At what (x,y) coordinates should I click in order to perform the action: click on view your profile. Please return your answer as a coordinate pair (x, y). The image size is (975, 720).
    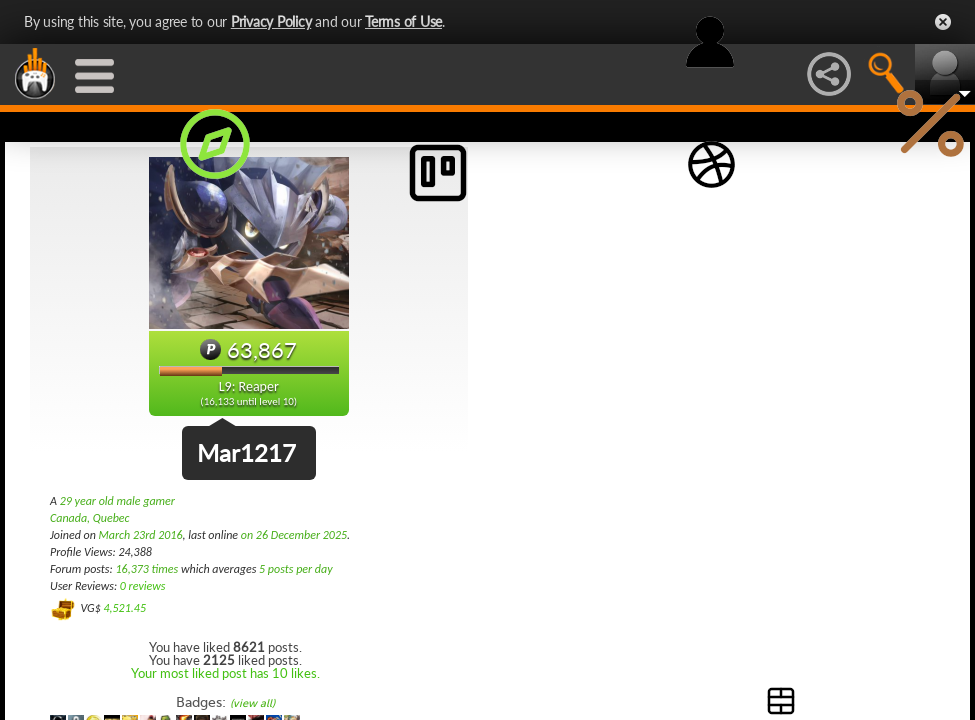
    Looking at the image, I should click on (710, 42).